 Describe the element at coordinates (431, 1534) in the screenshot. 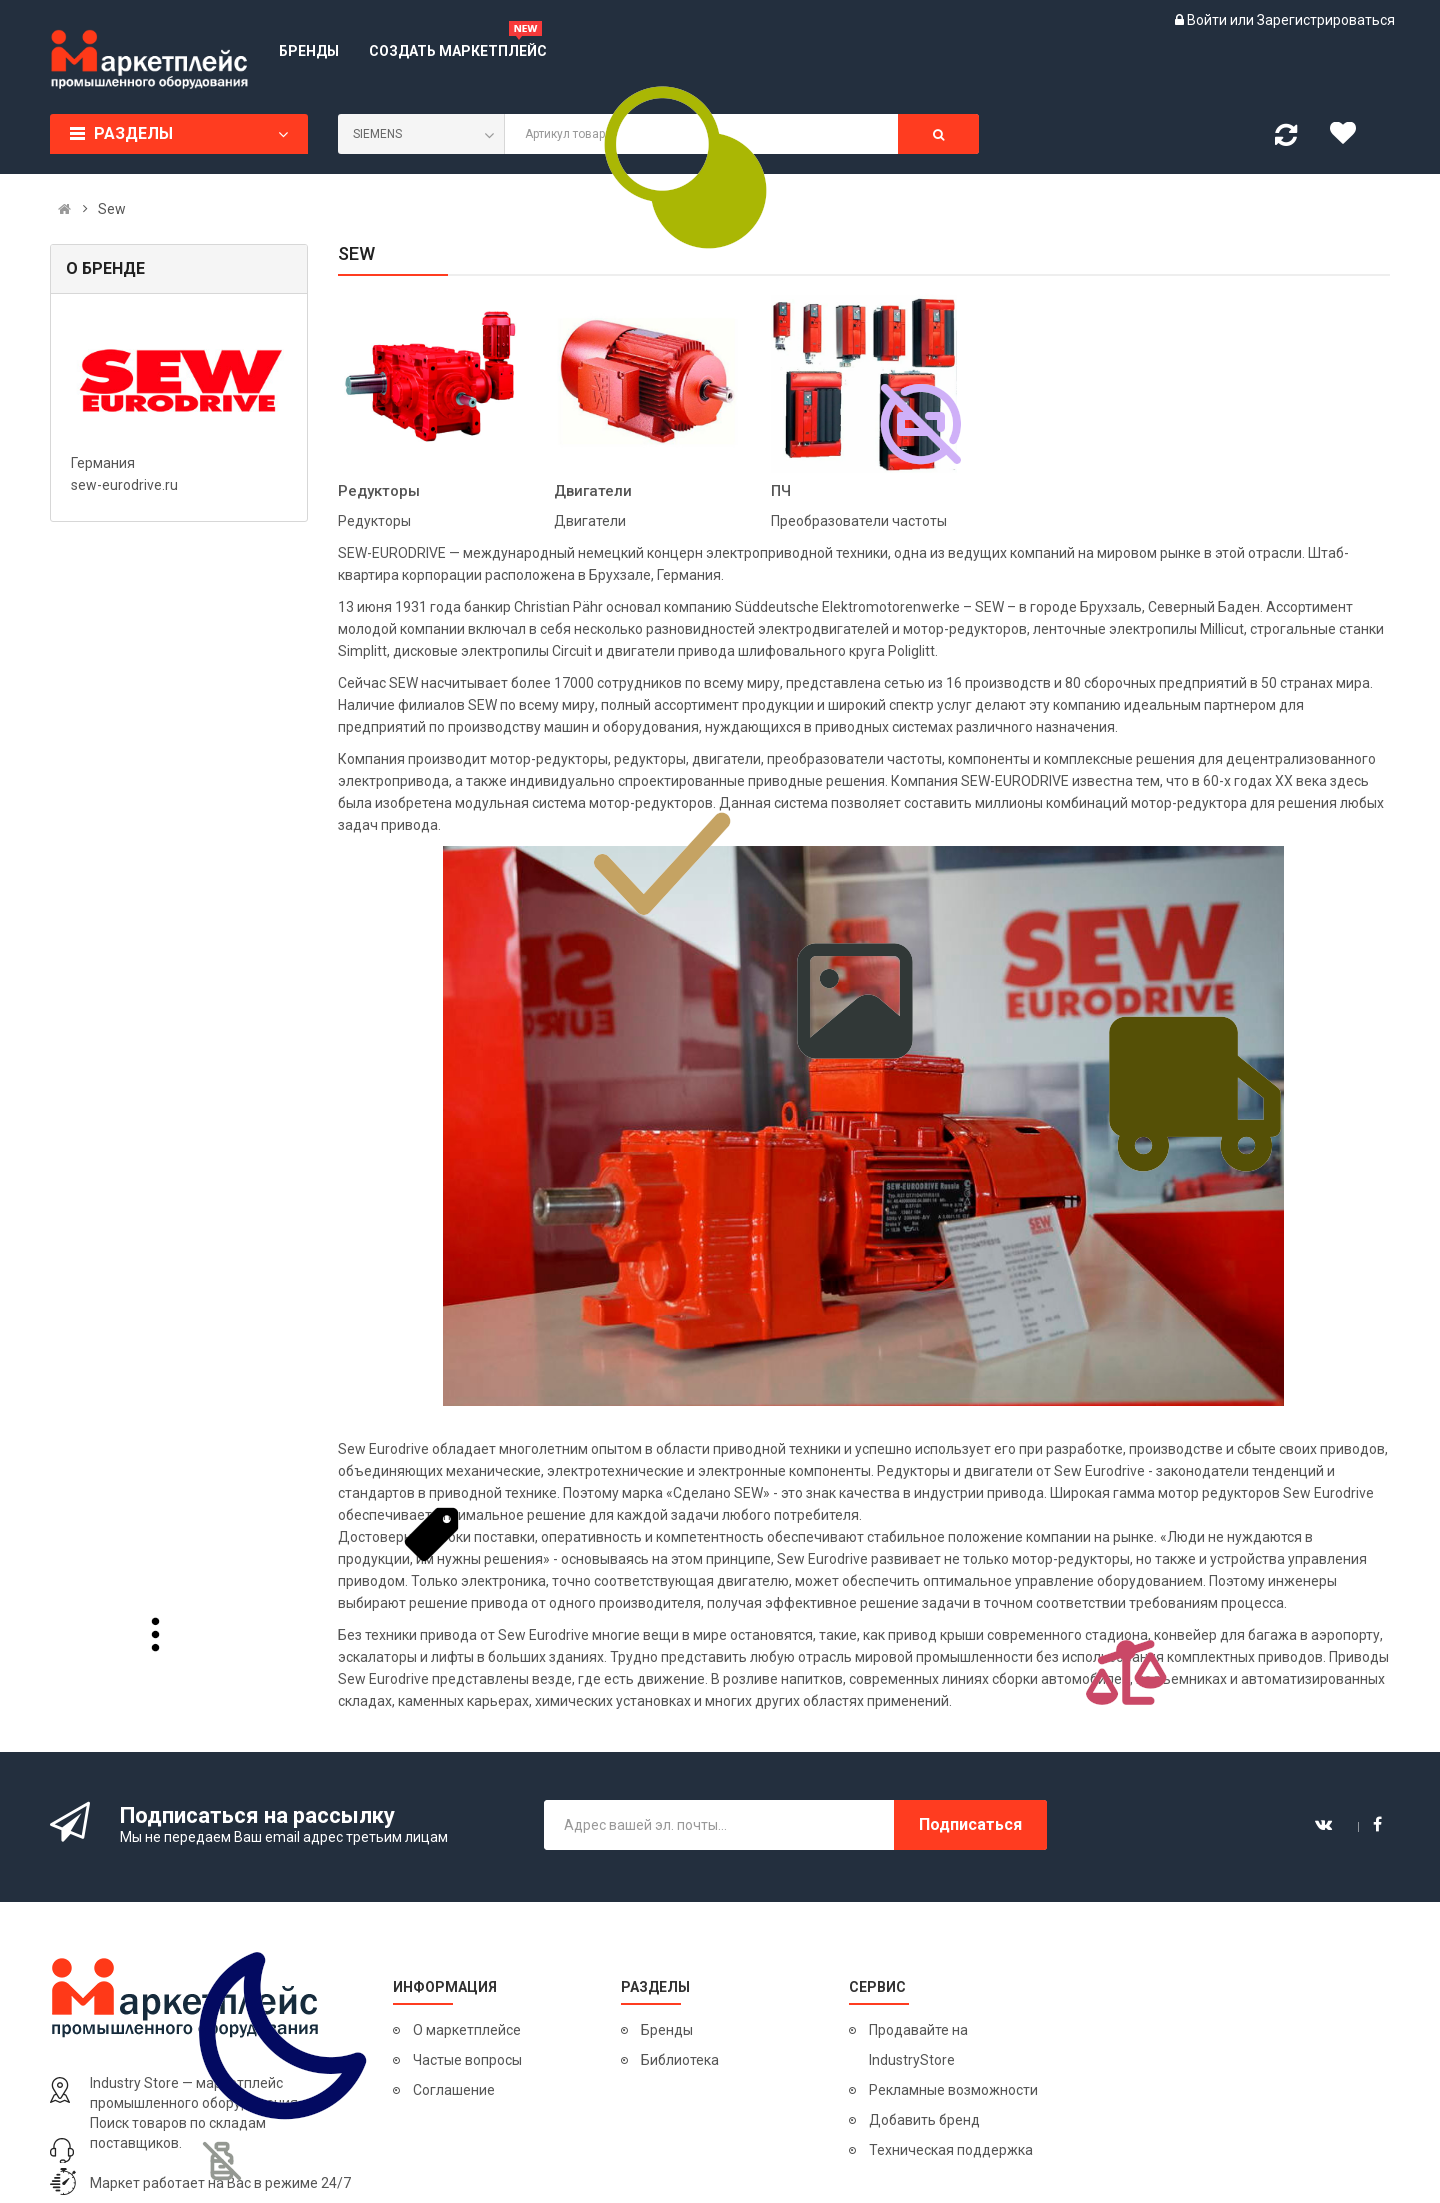

I see `view or apply a discount code` at that location.